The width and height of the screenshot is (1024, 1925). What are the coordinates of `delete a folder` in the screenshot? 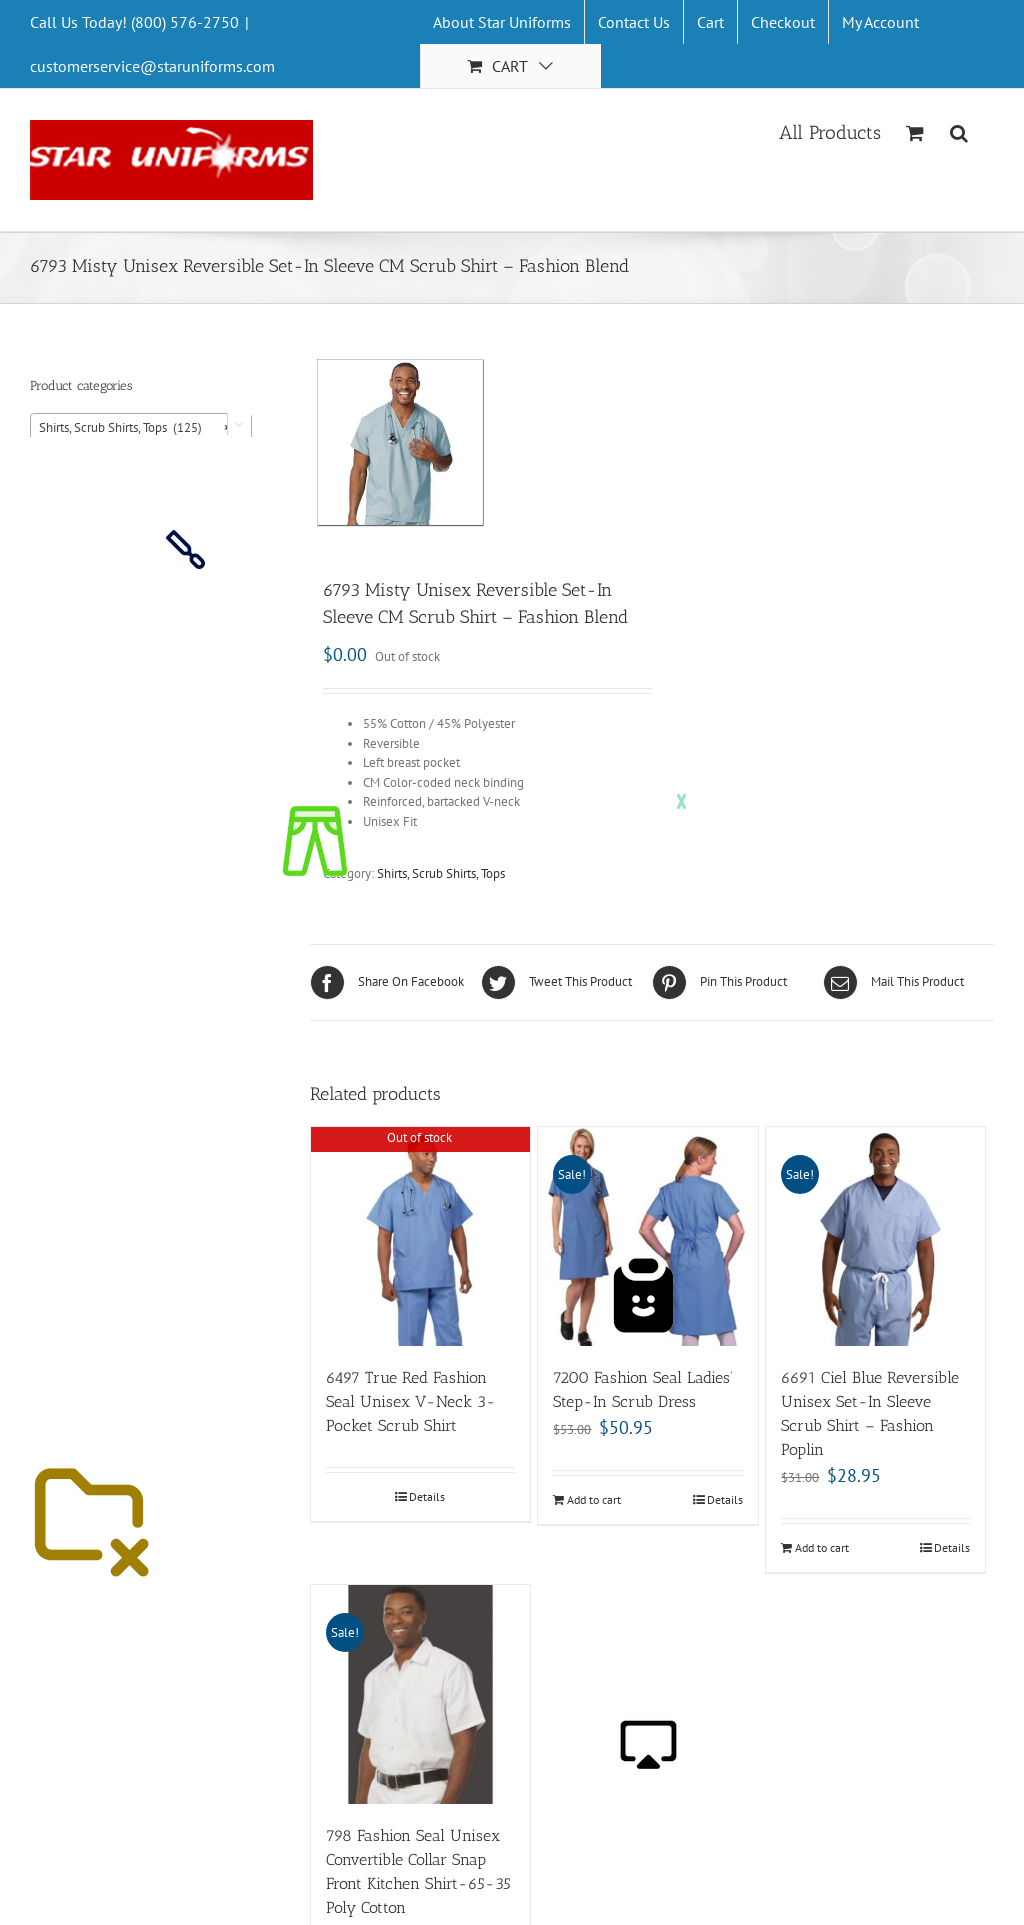 It's located at (89, 1517).